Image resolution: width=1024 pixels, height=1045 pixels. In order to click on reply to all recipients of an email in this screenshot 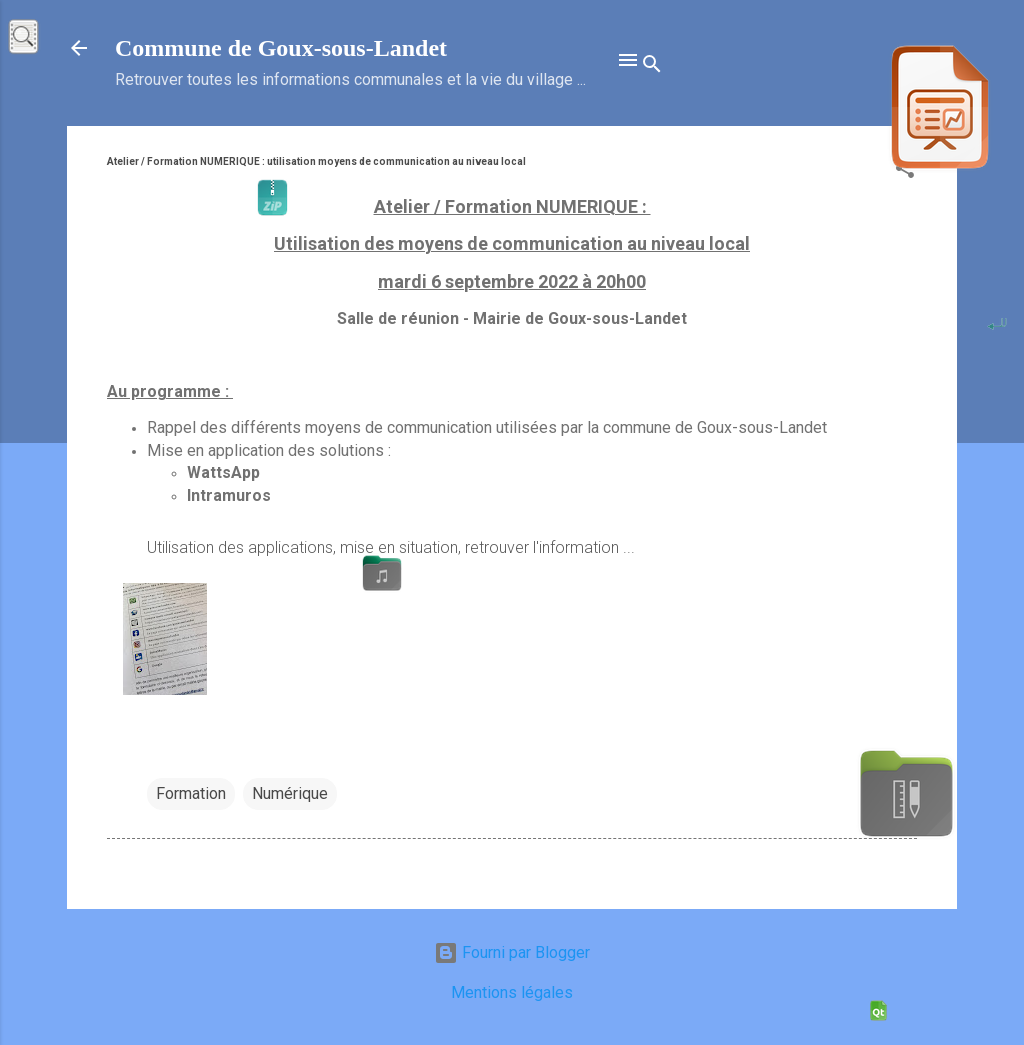, I will do `click(996, 322)`.